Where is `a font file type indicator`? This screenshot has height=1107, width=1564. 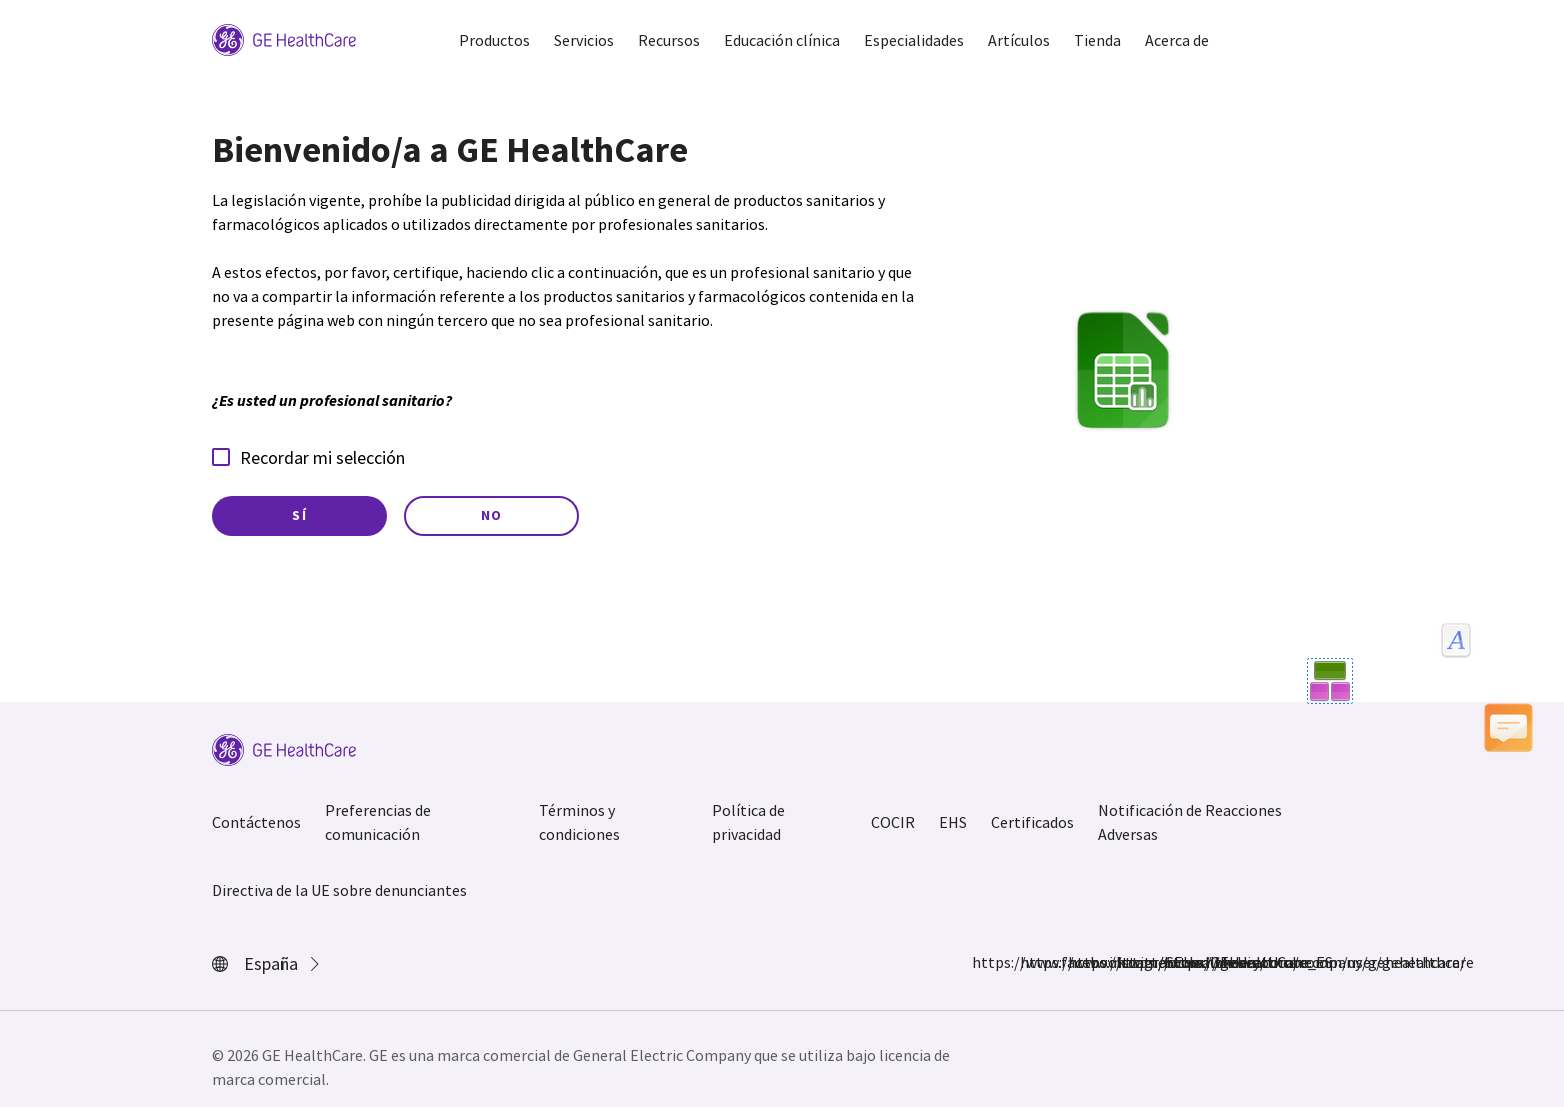
a font file type indicator is located at coordinates (1456, 640).